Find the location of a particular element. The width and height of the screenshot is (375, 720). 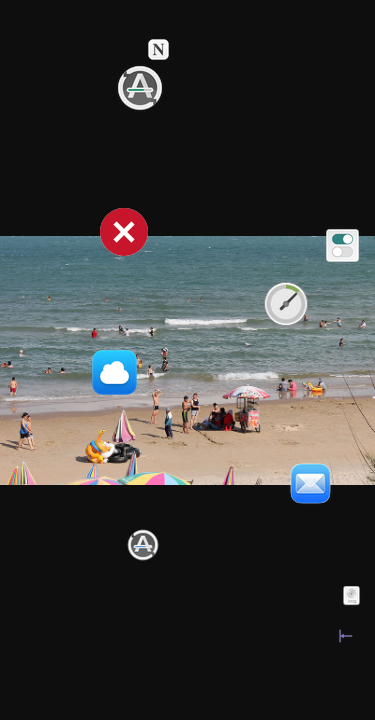

cancel or stop the current action is located at coordinates (124, 232).